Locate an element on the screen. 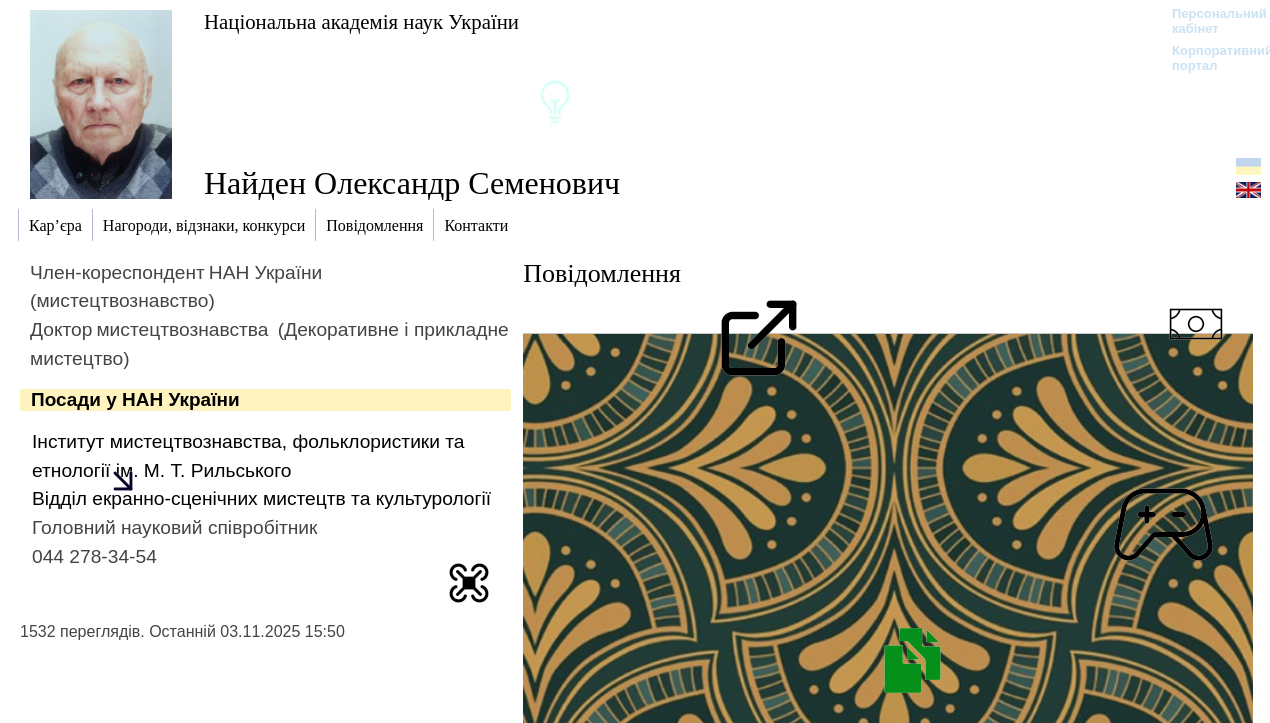  access games or gaming features is located at coordinates (1163, 524).